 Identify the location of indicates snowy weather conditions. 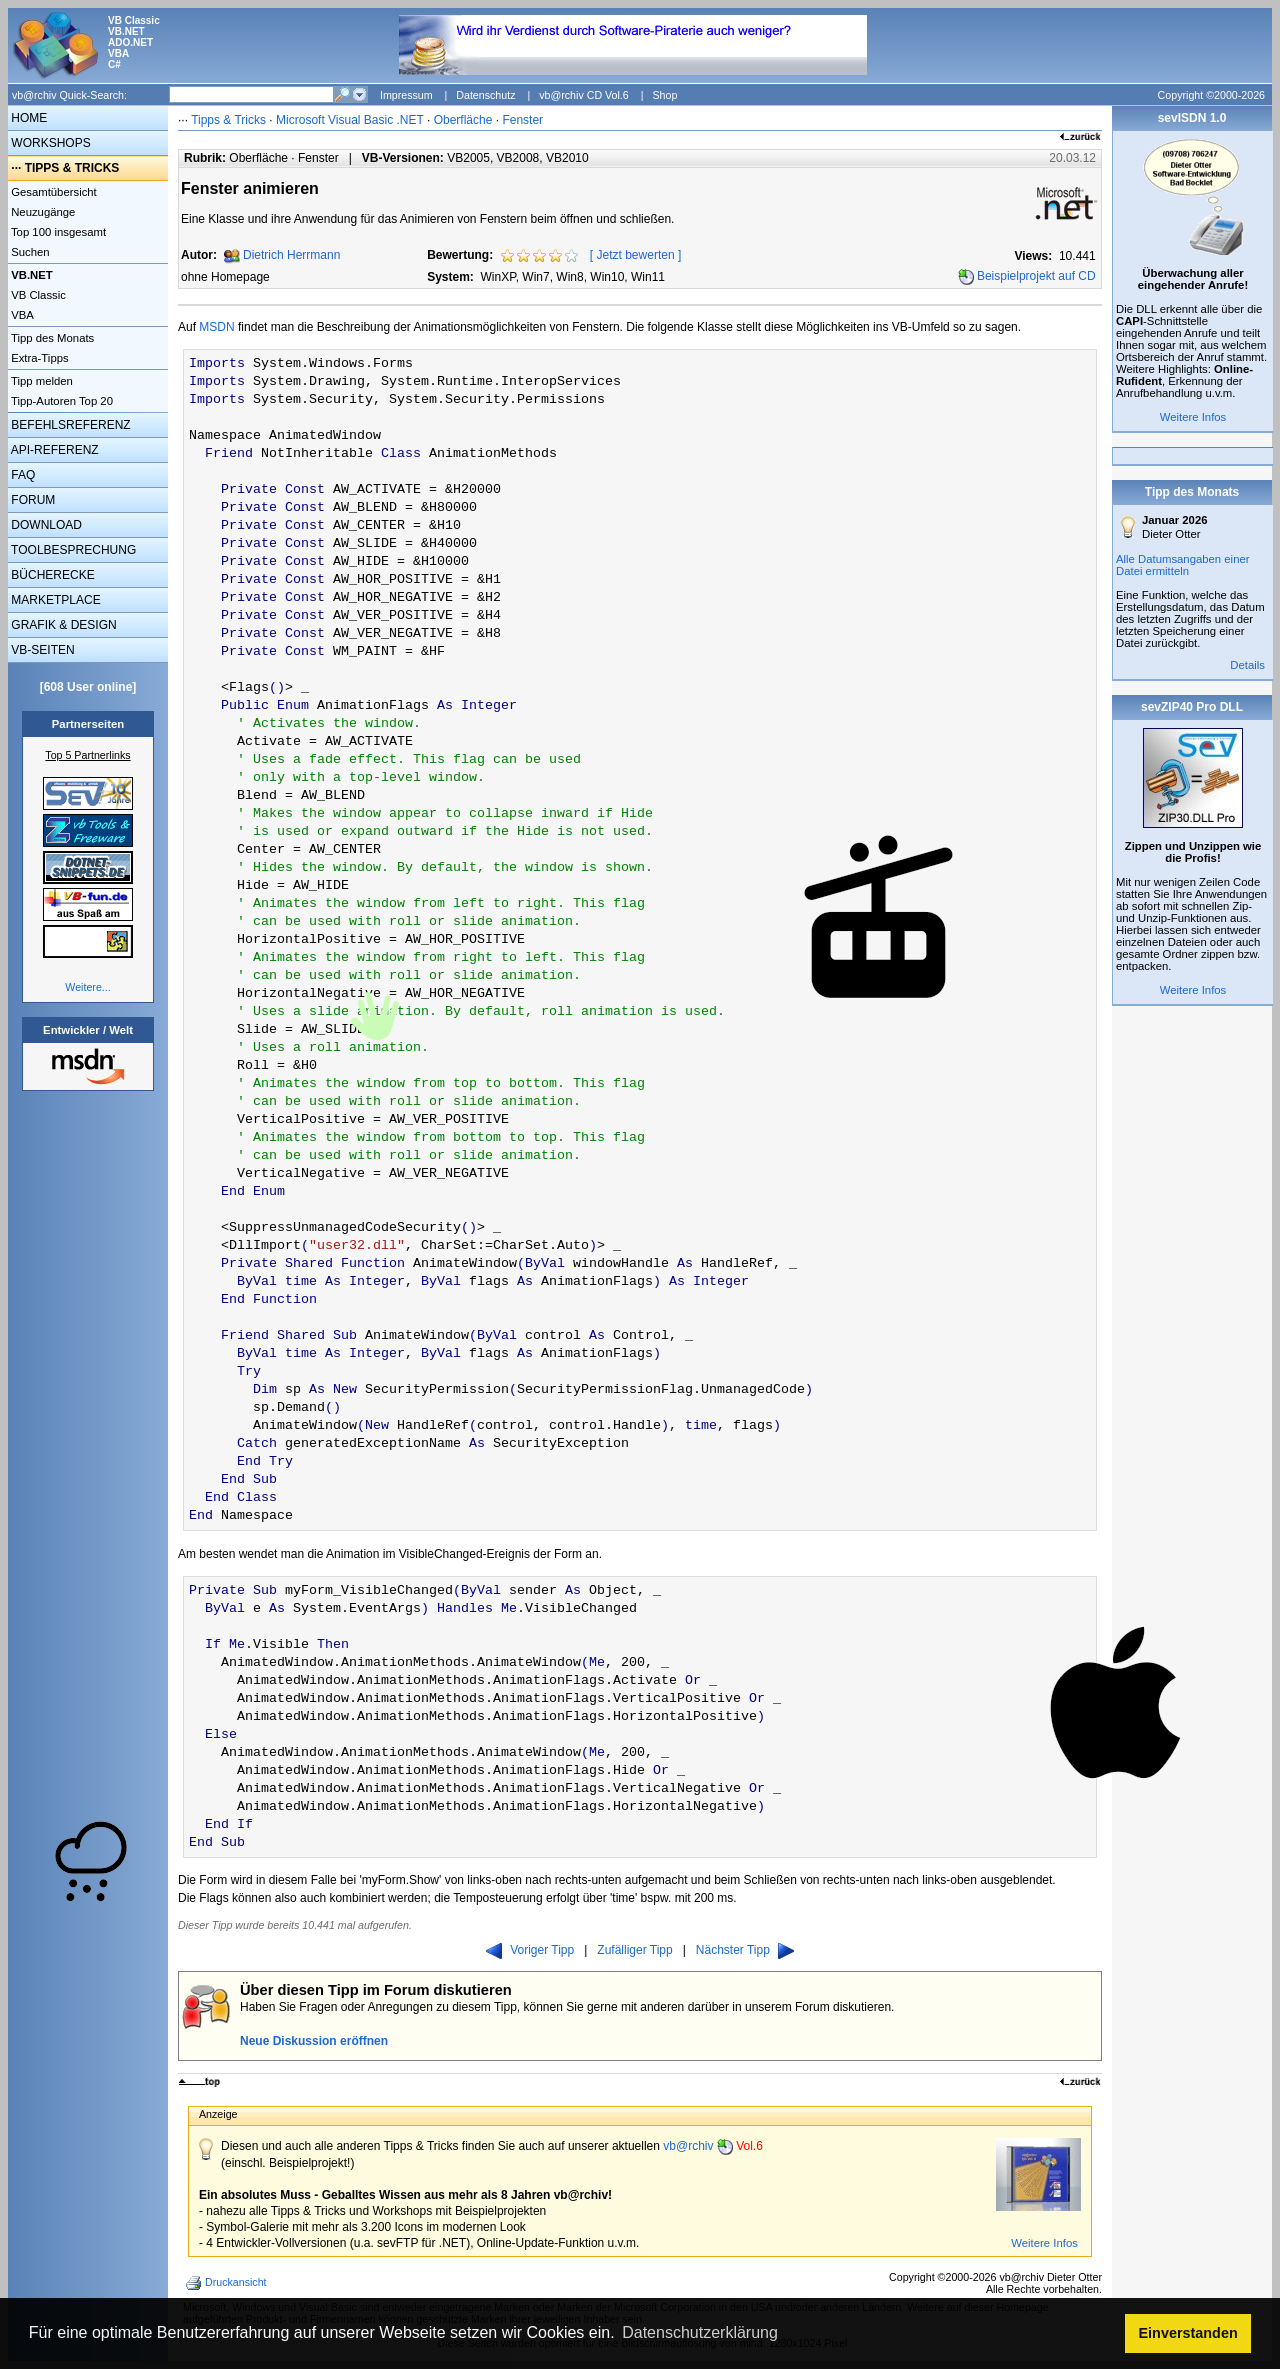
(91, 1860).